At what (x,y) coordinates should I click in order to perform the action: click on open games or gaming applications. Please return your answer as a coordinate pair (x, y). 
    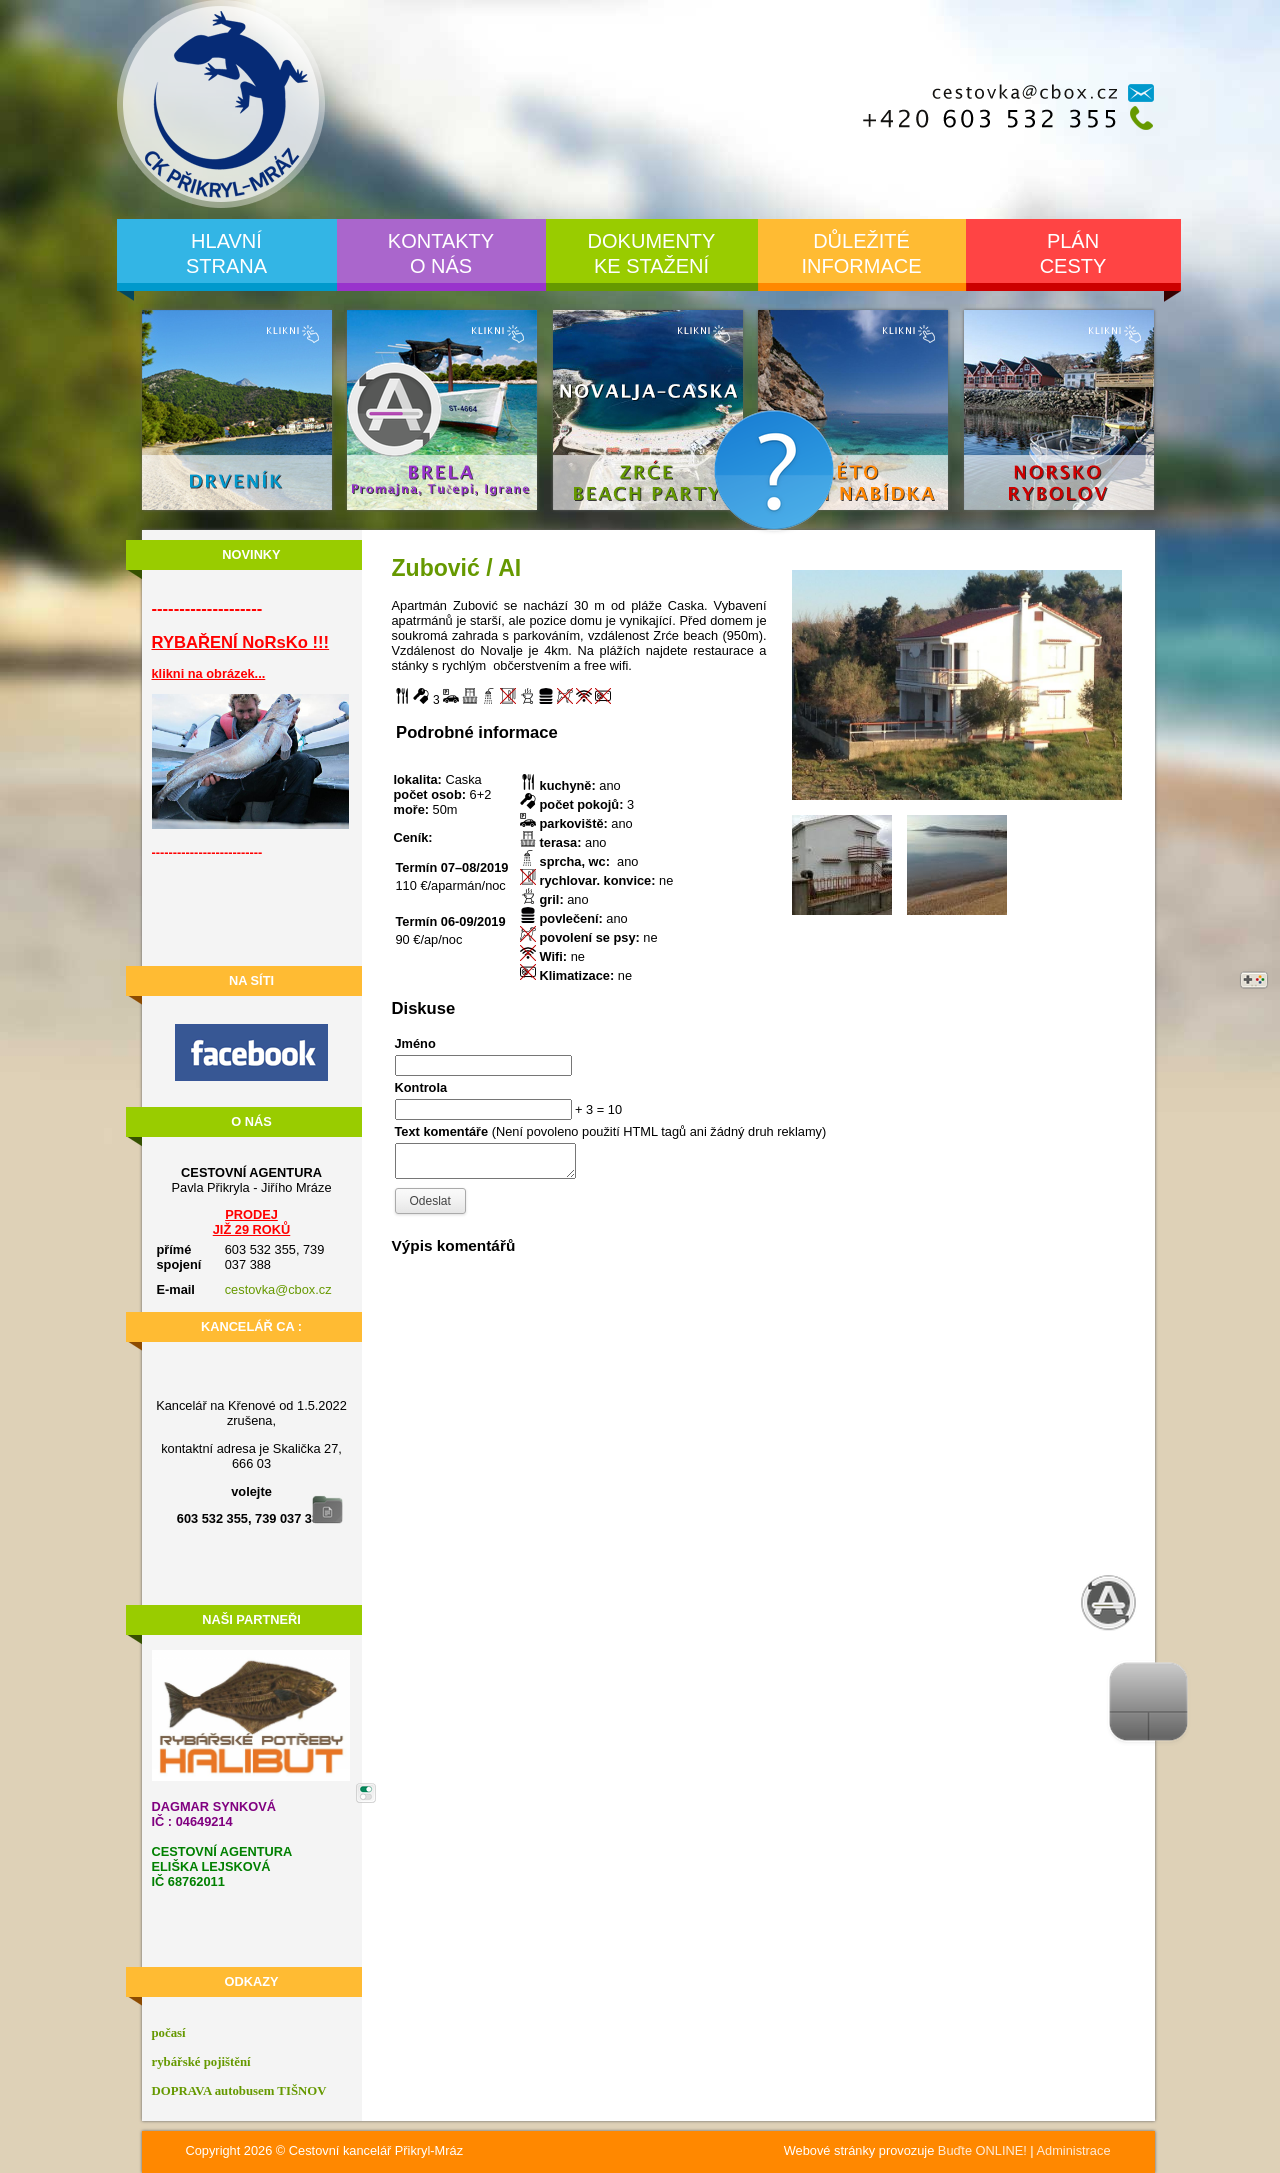
    Looking at the image, I should click on (1254, 980).